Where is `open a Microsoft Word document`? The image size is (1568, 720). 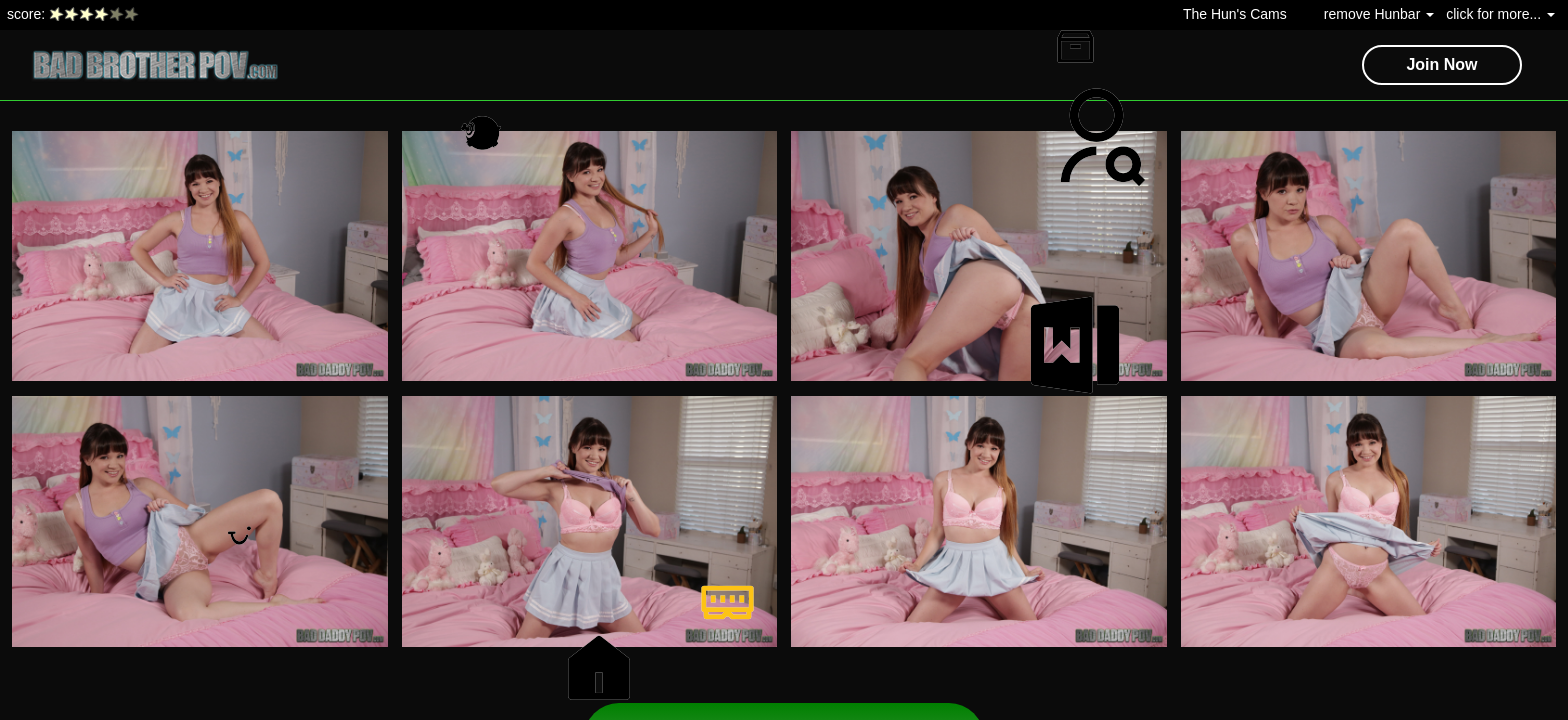 open a Microsoft Word document is located at coordinates (1075, 345).